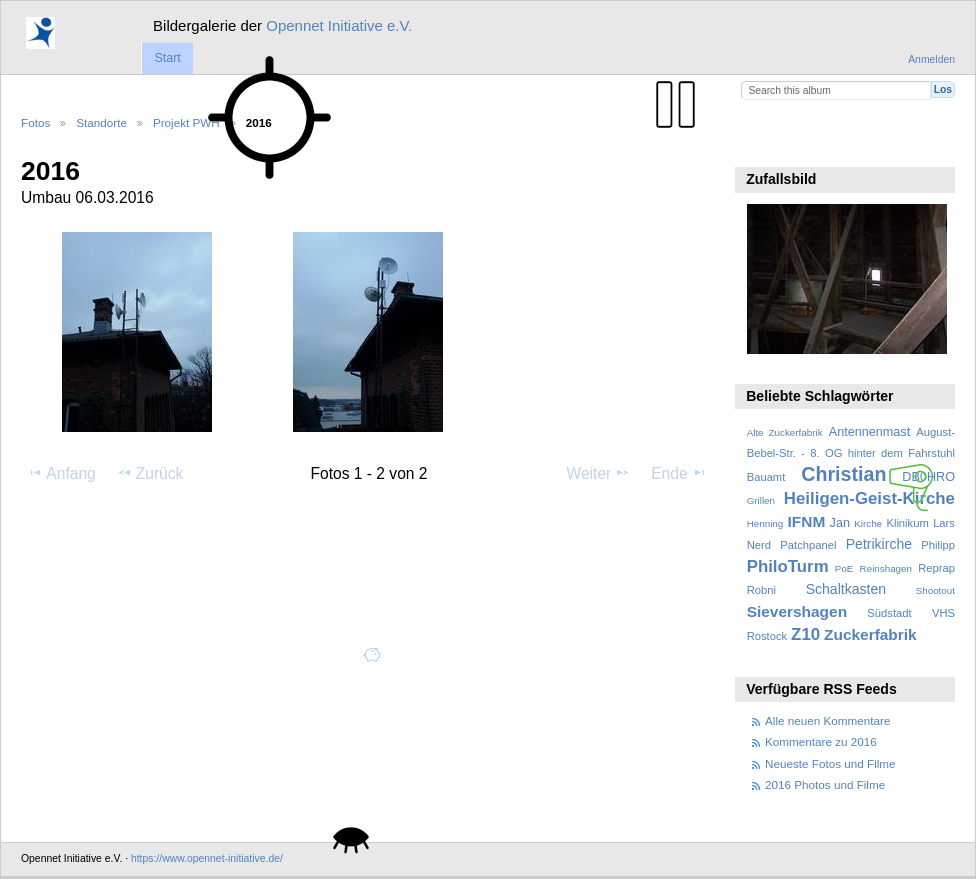 The height and width of the screenshot is (879, 976). What do you see at coordinates (372, 655) in the screenshot?
I see `access savings or budget features` at bounding box center [372, 655].